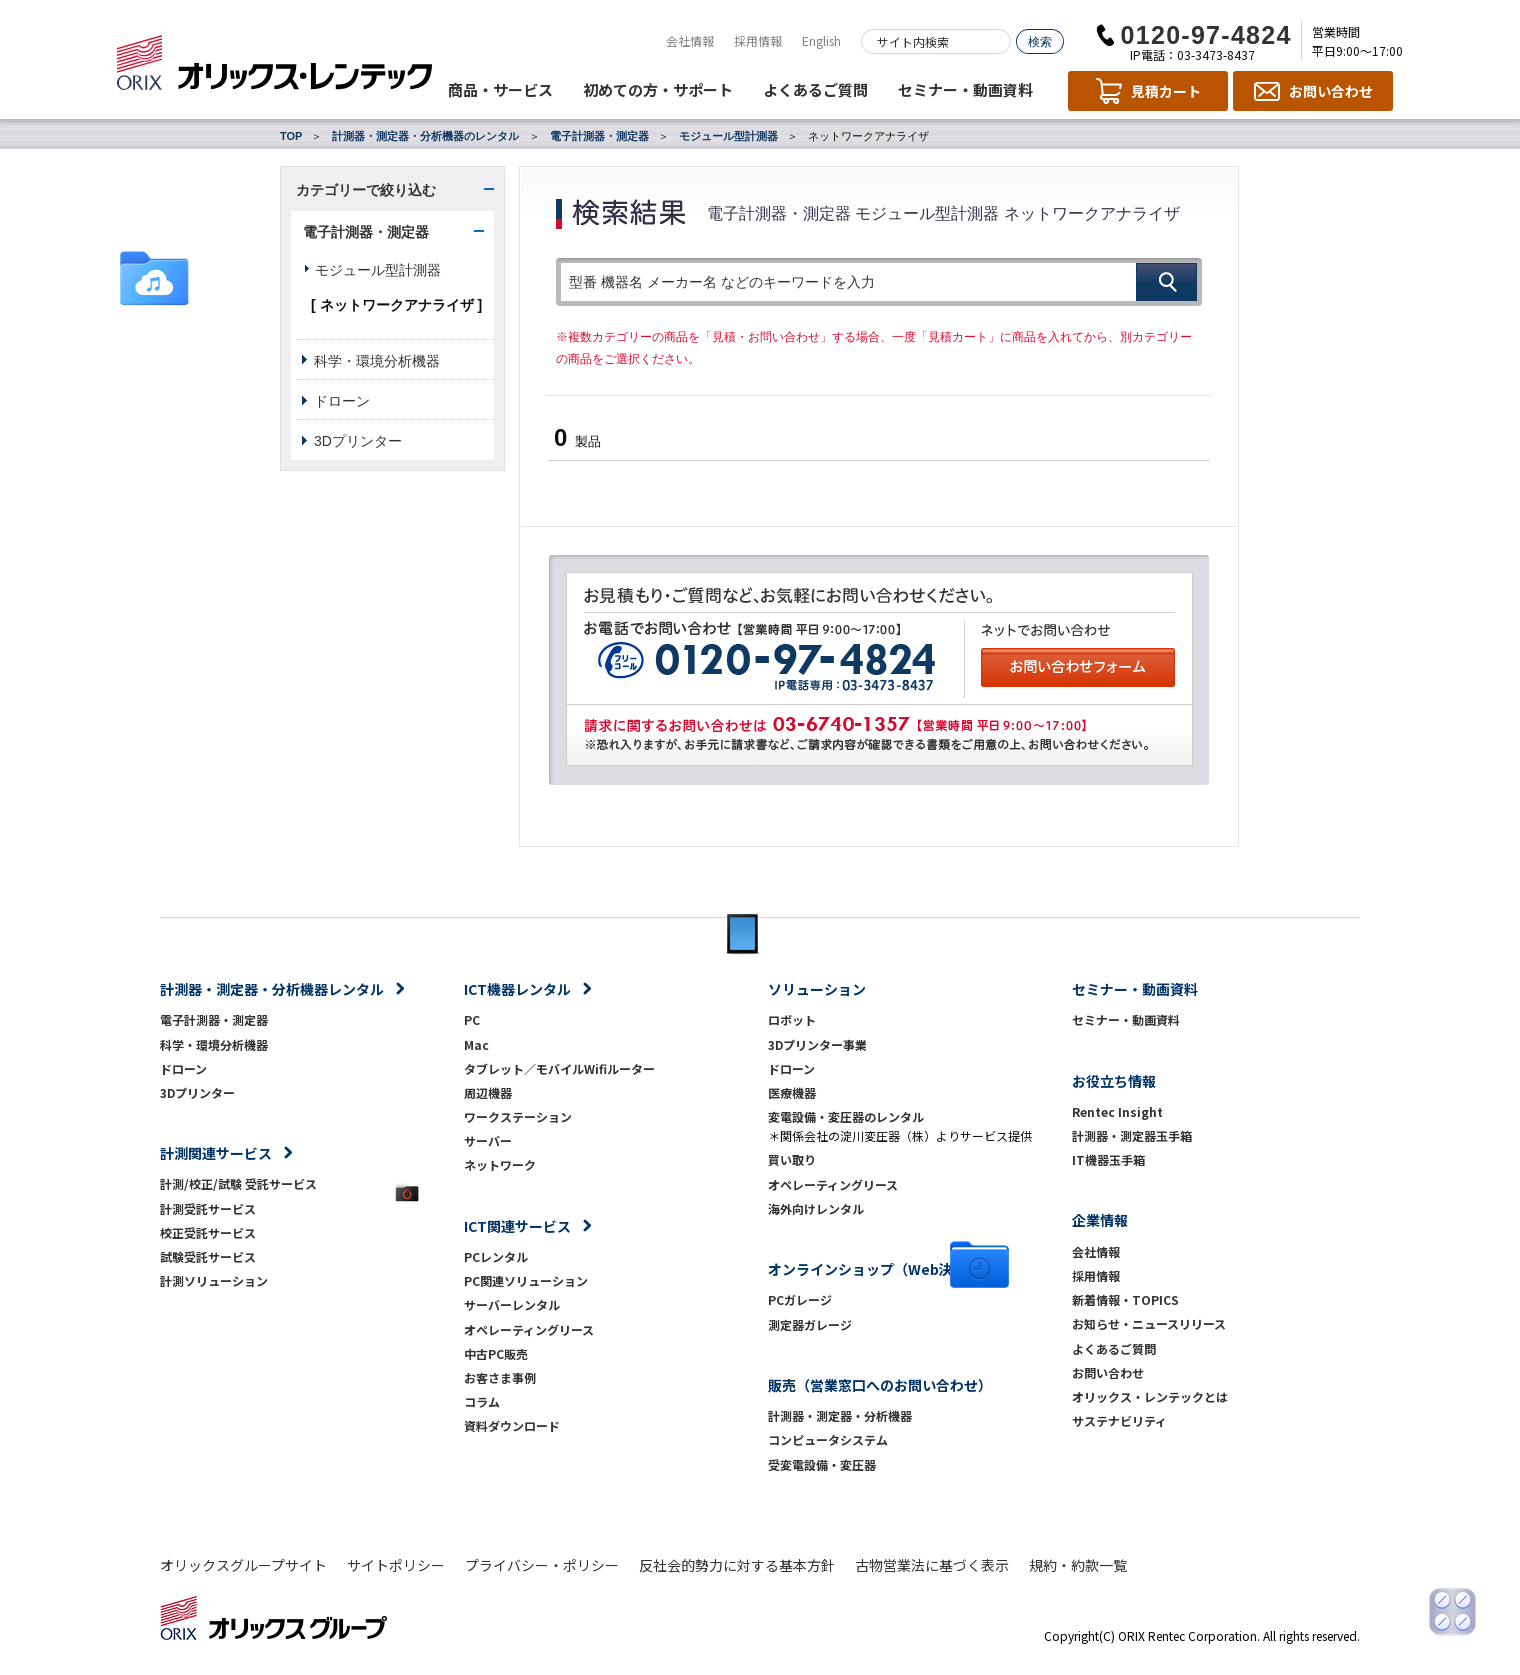 This screenshot has height=1675, width=1520. I want to click on iPad device connected to your system, so click(742, 933).